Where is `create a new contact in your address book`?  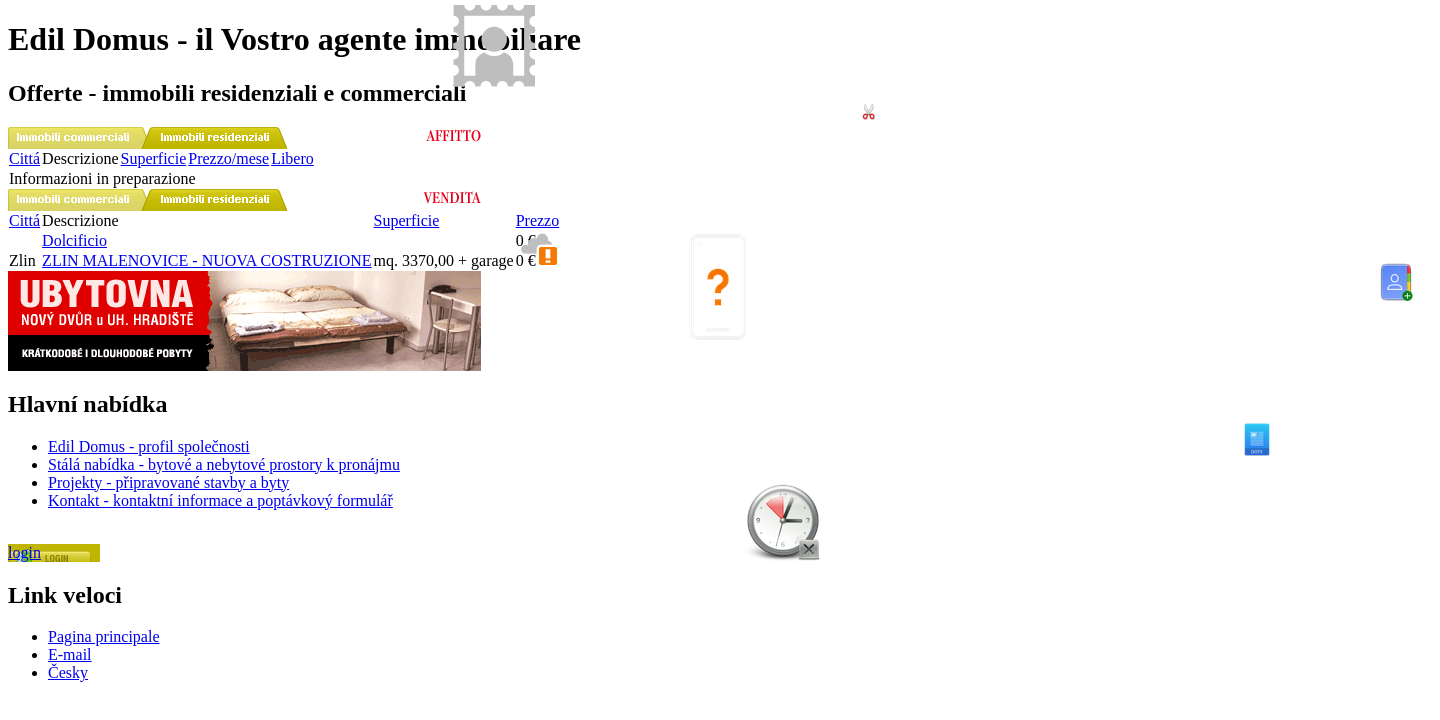 create a new contact in your address book is located at coordinates (1396, 282).